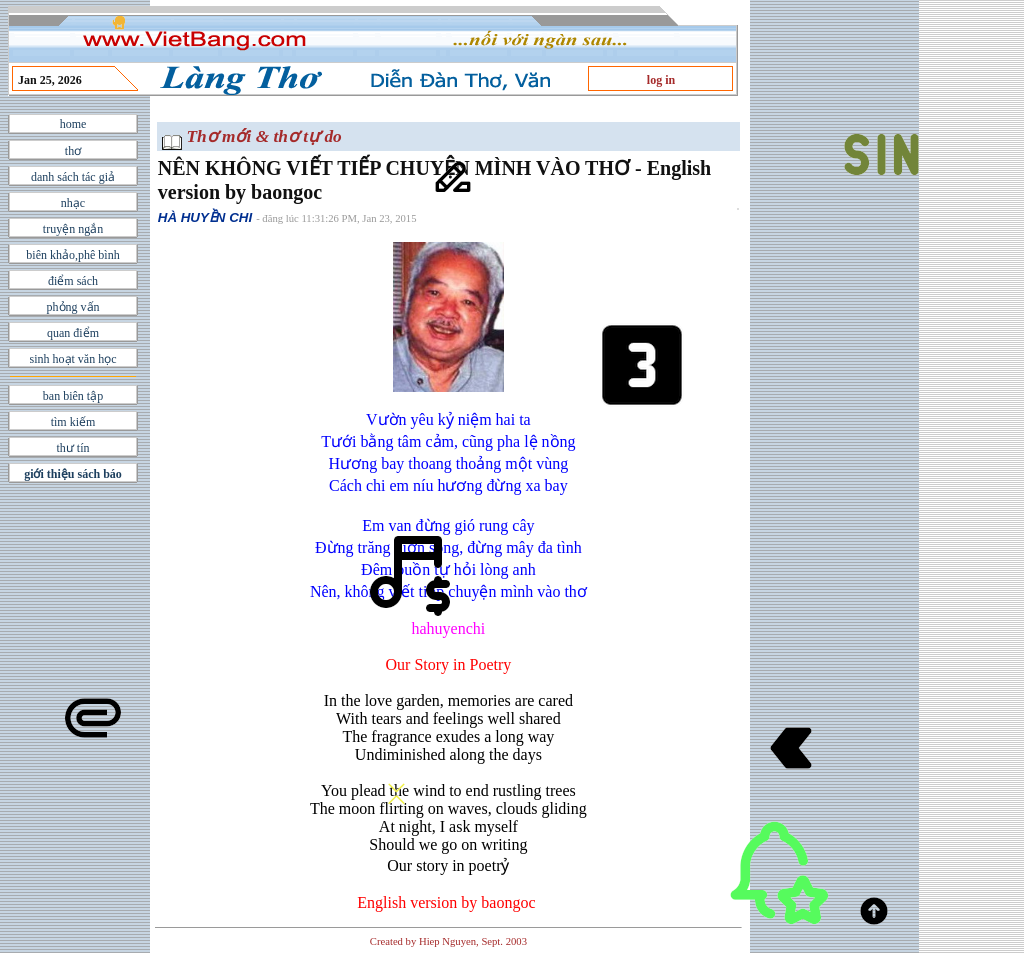 The width and height of the screenshot is (1024, 953). Describe the element at coordinates (93, 718) in the screenshot. I see `attach a file to your message` at that location.